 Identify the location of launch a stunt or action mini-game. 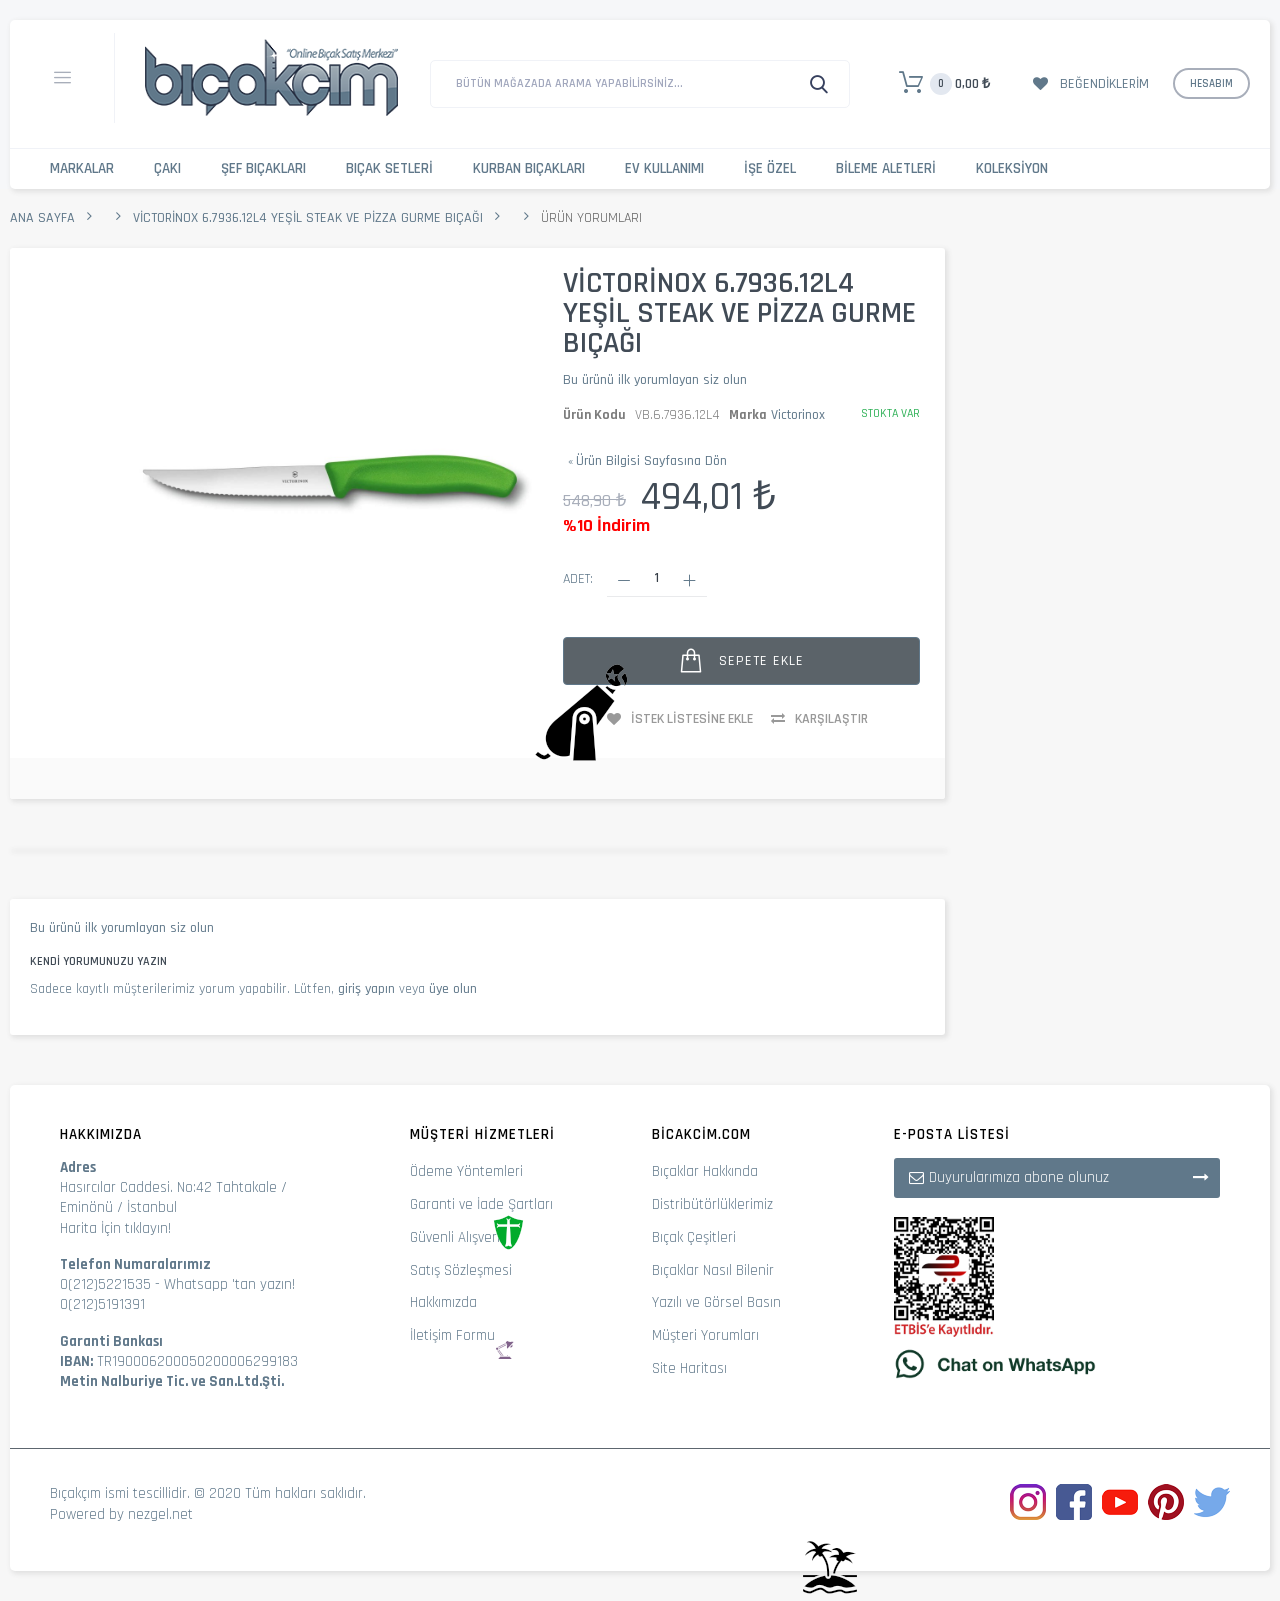
(584, 712).